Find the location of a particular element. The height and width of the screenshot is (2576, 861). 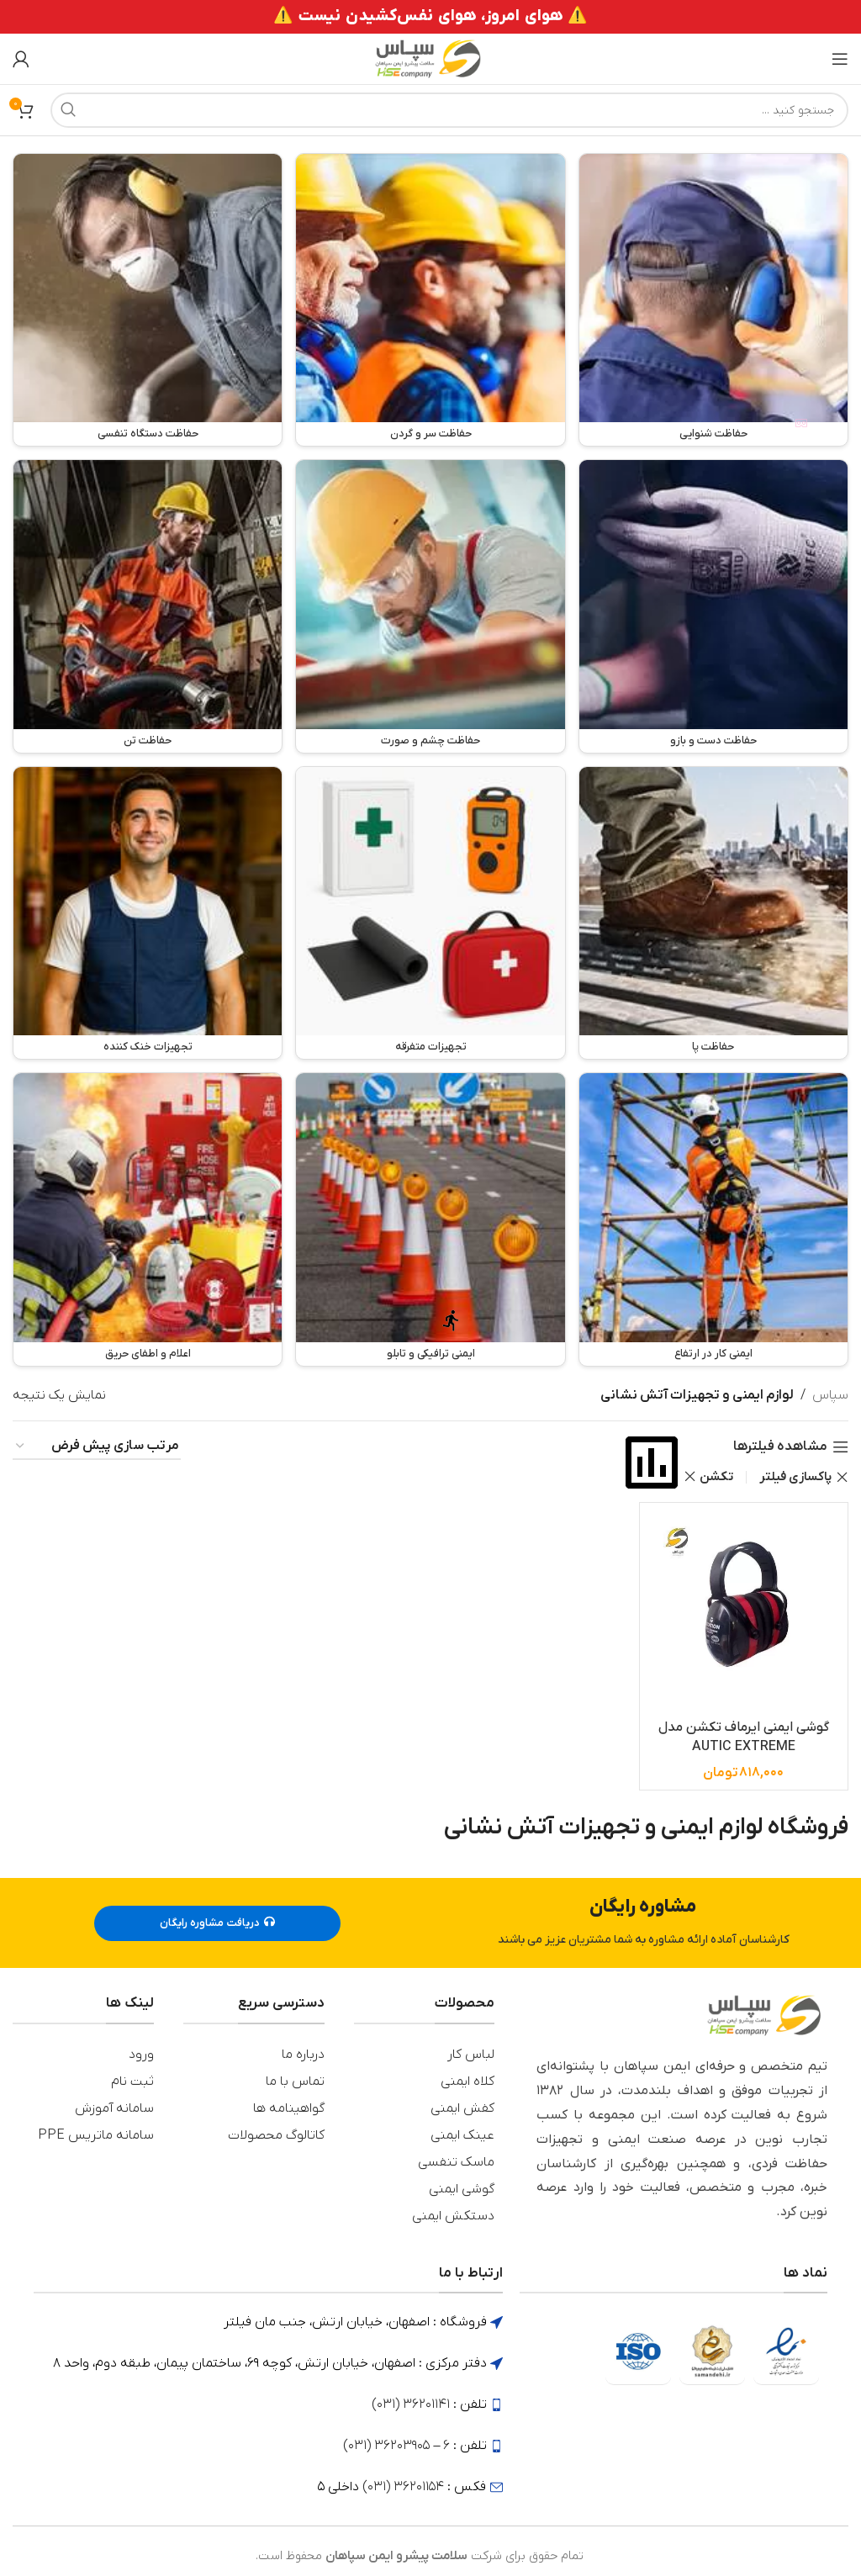

launch VR or virtual reality mode is located at coordinates (801, 423).